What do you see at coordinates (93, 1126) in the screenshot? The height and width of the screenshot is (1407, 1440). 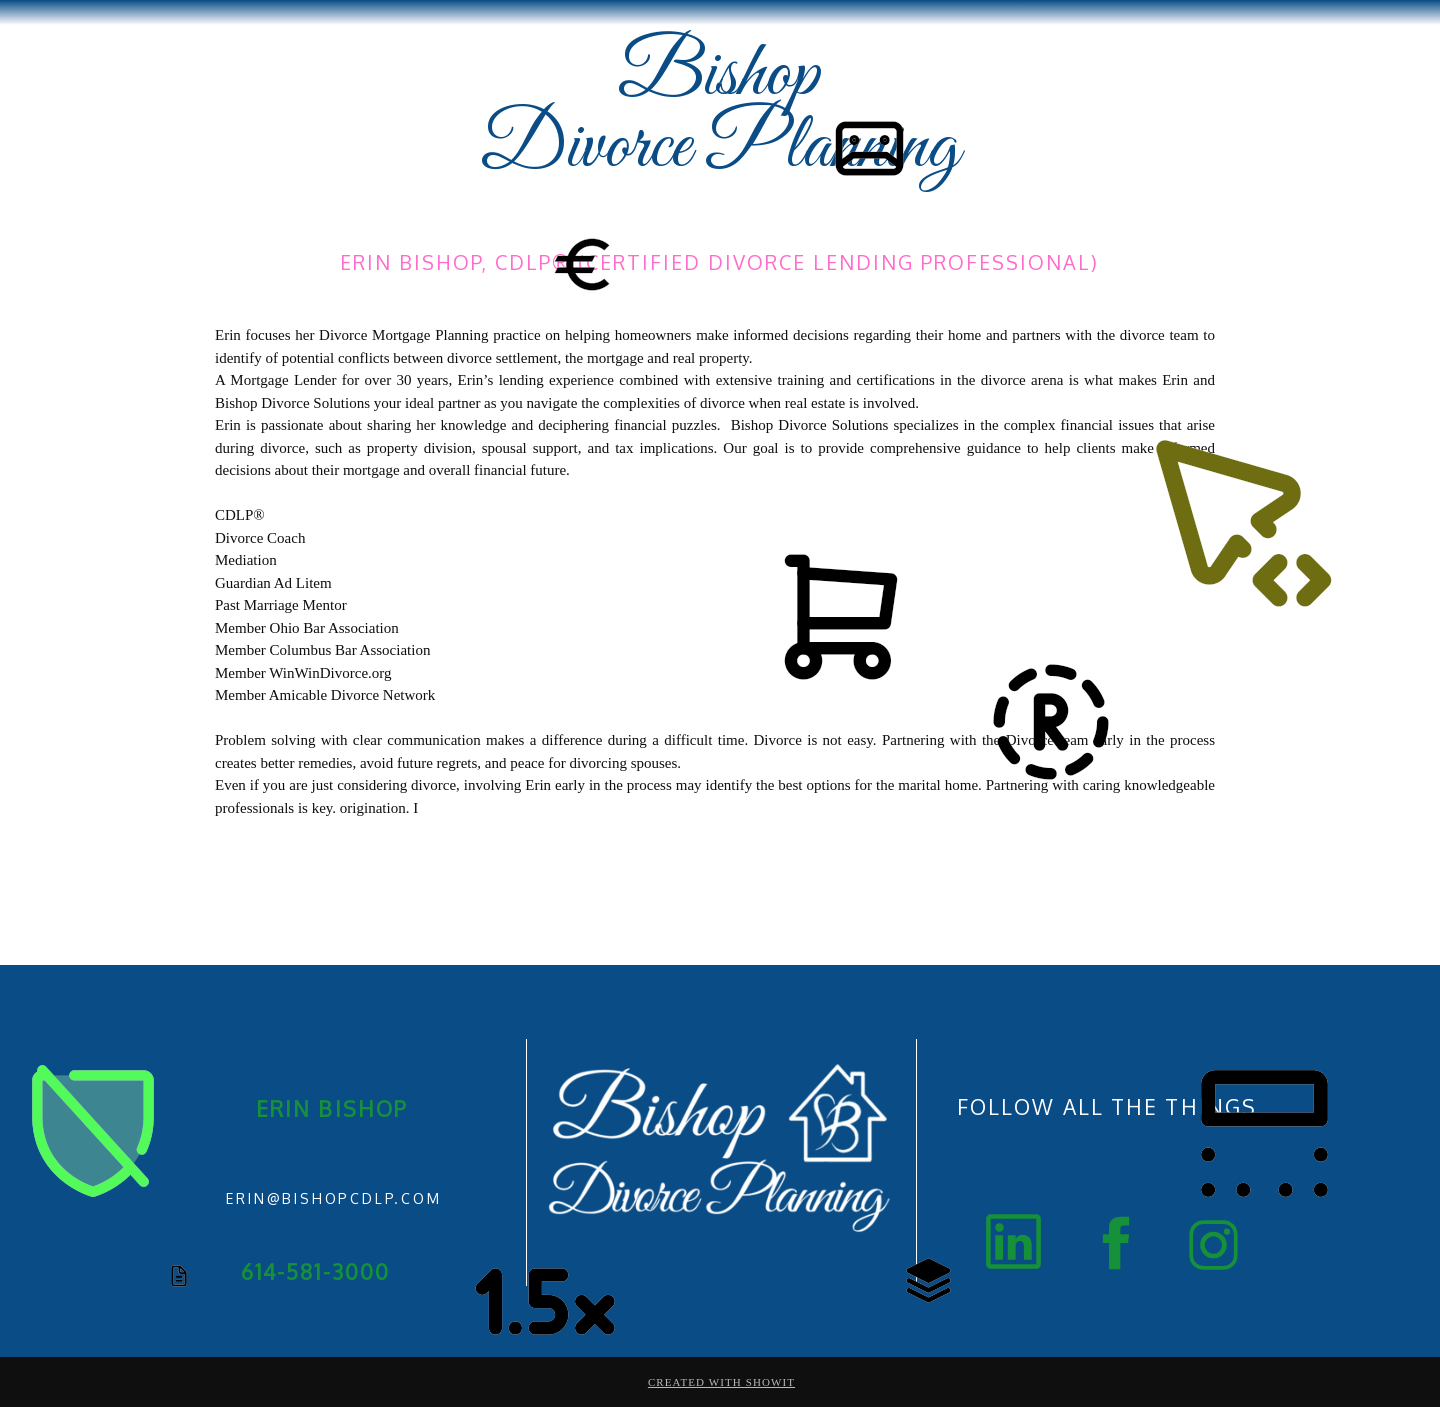 I see `security or protection is disabled` at bounding box center [93, 1126].